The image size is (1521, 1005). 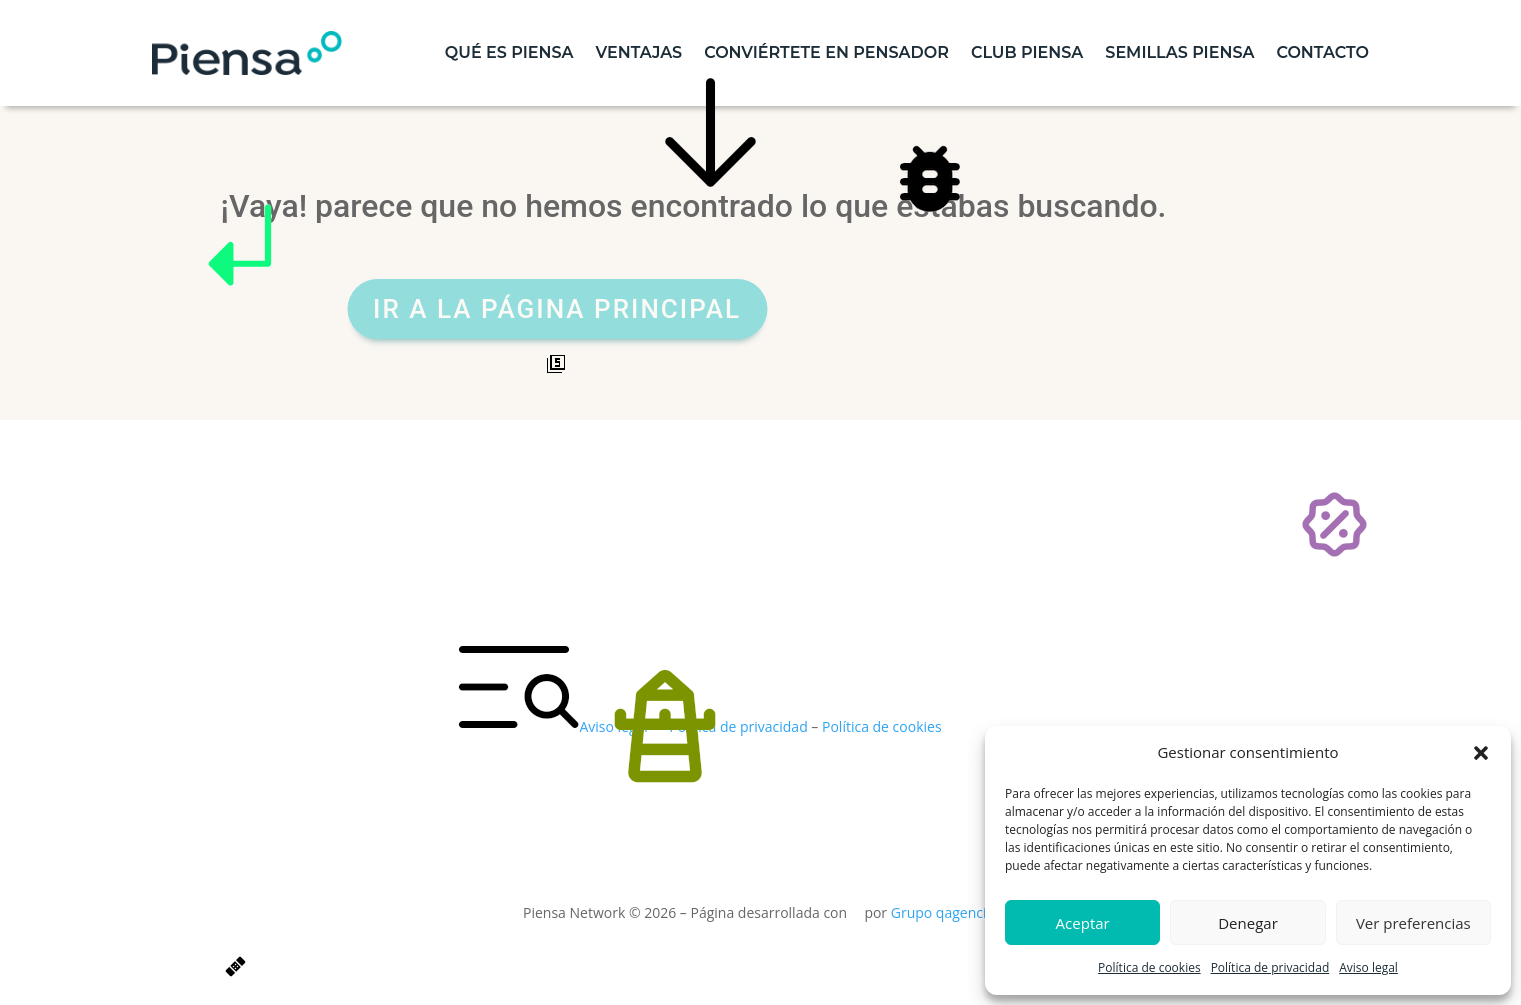 I want to click on filter or view 5 items, so click(x=556, y=364).